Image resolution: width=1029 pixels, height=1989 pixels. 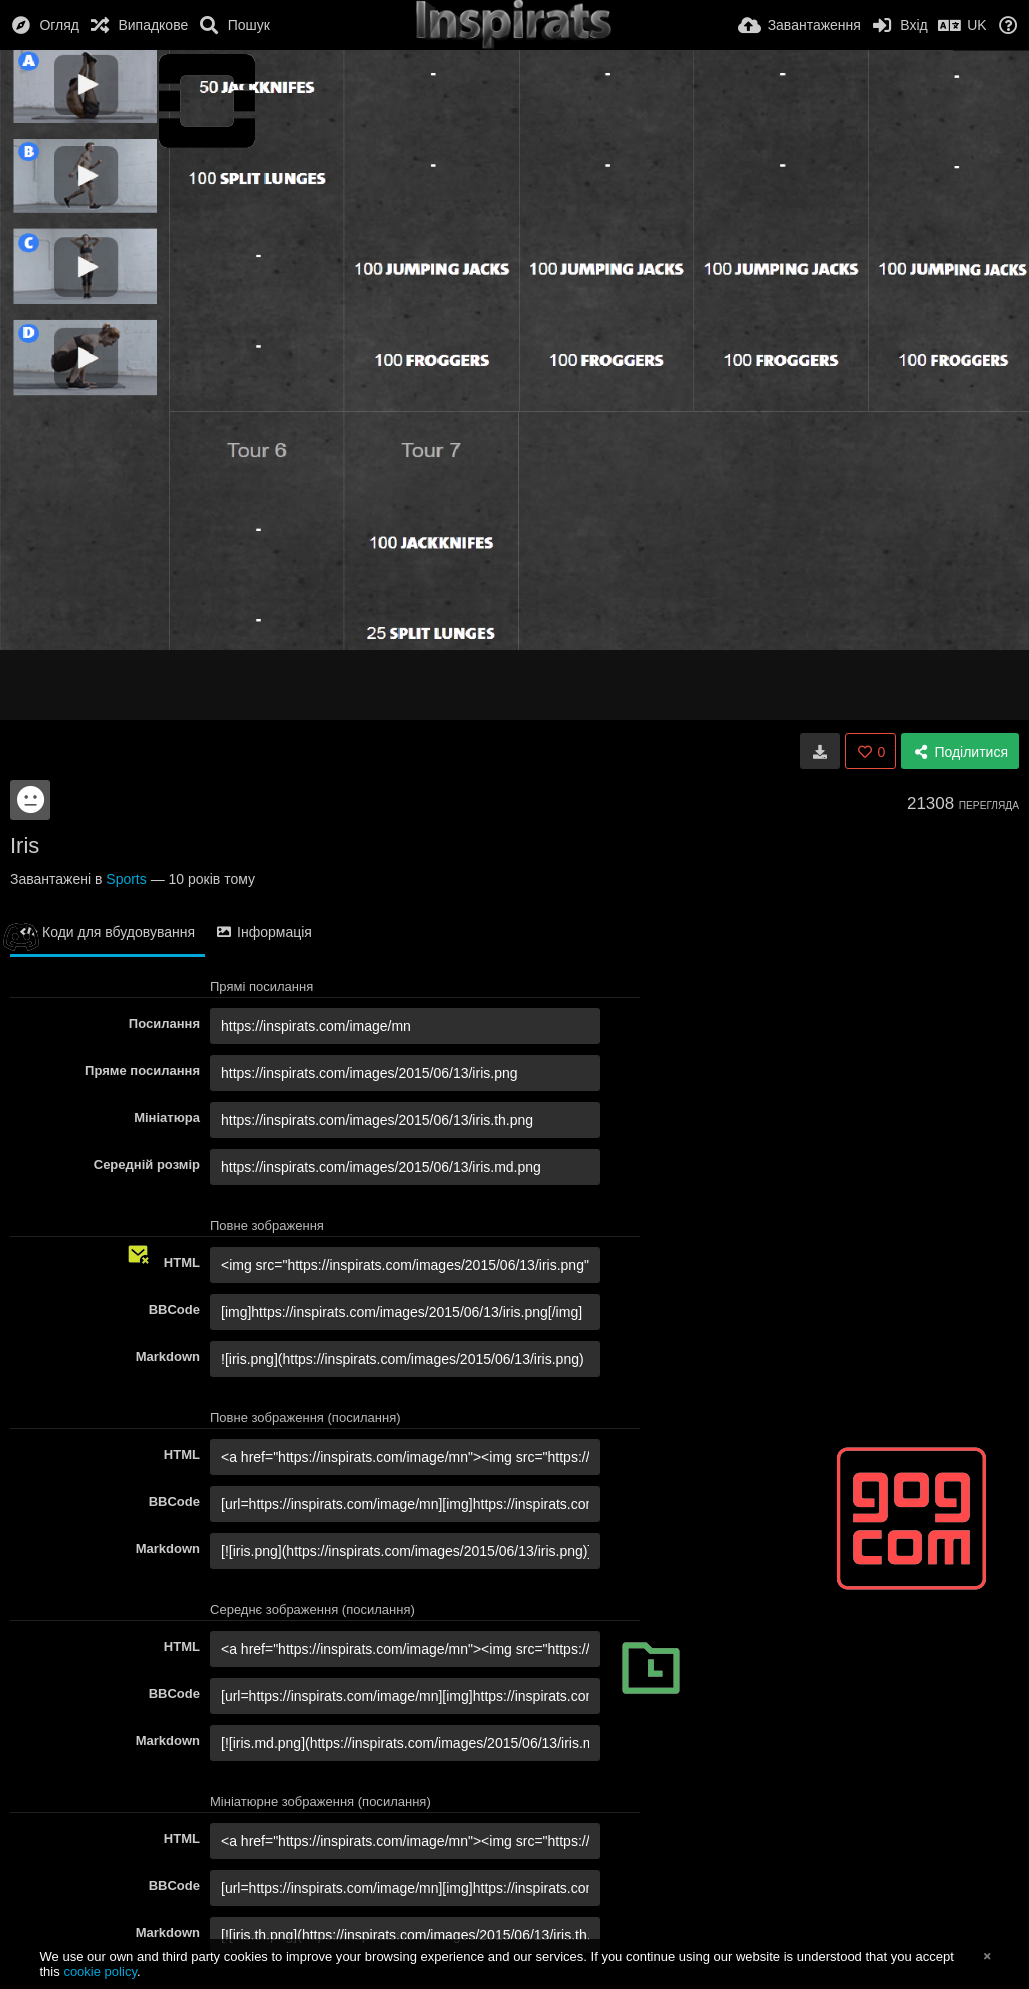 What do you see at coordinates (651, 1668) in the screenshot?
I see `view folder history or previous versions` at bounding box center [651, 1668].